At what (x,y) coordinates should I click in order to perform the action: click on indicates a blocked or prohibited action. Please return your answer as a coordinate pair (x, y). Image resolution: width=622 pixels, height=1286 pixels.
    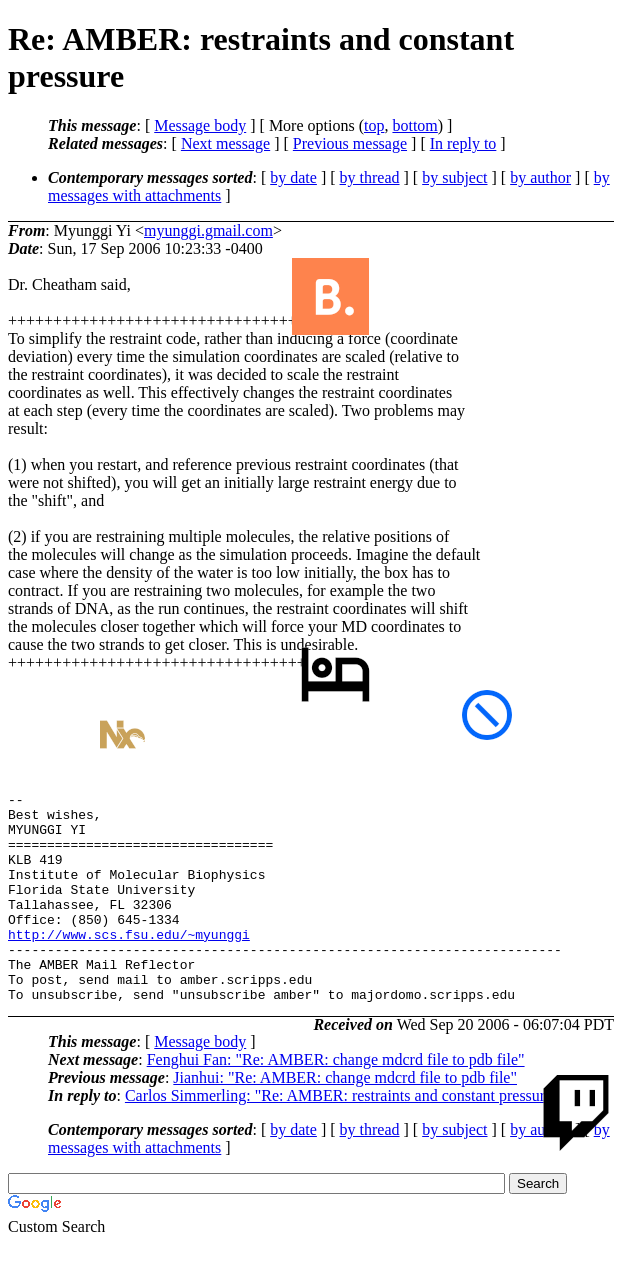
    Looking at the image, I should click on (487, 715).